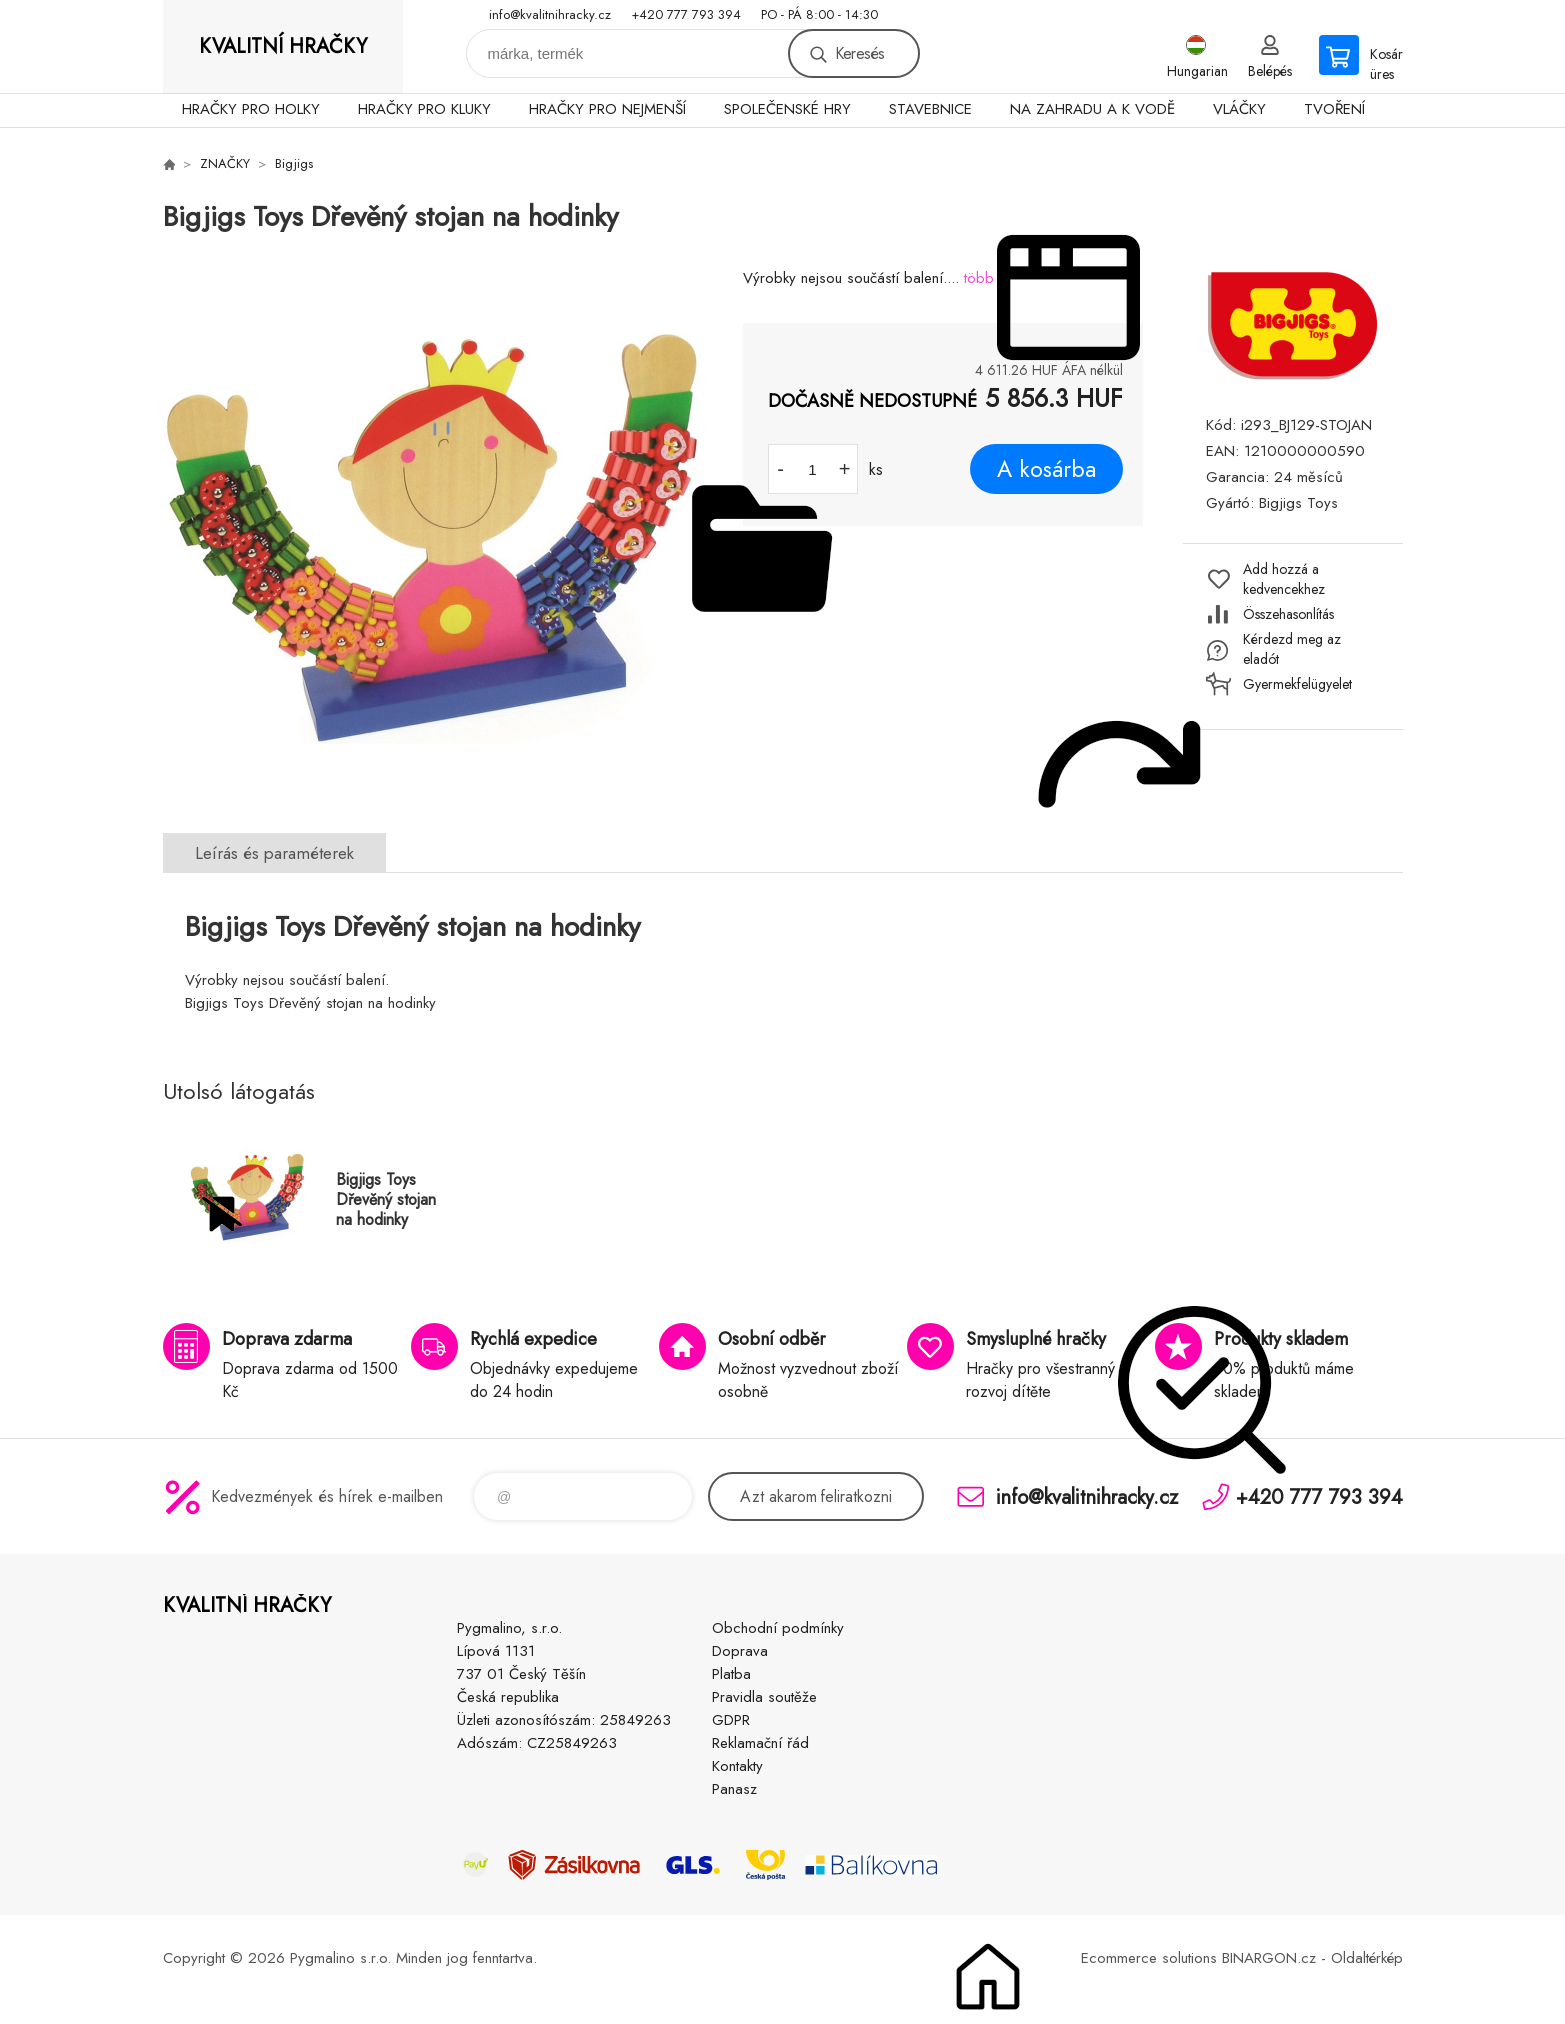  Describe the element at coordinates (988, 1978) in the screenshot. I see `navigate to home screen` at that location.